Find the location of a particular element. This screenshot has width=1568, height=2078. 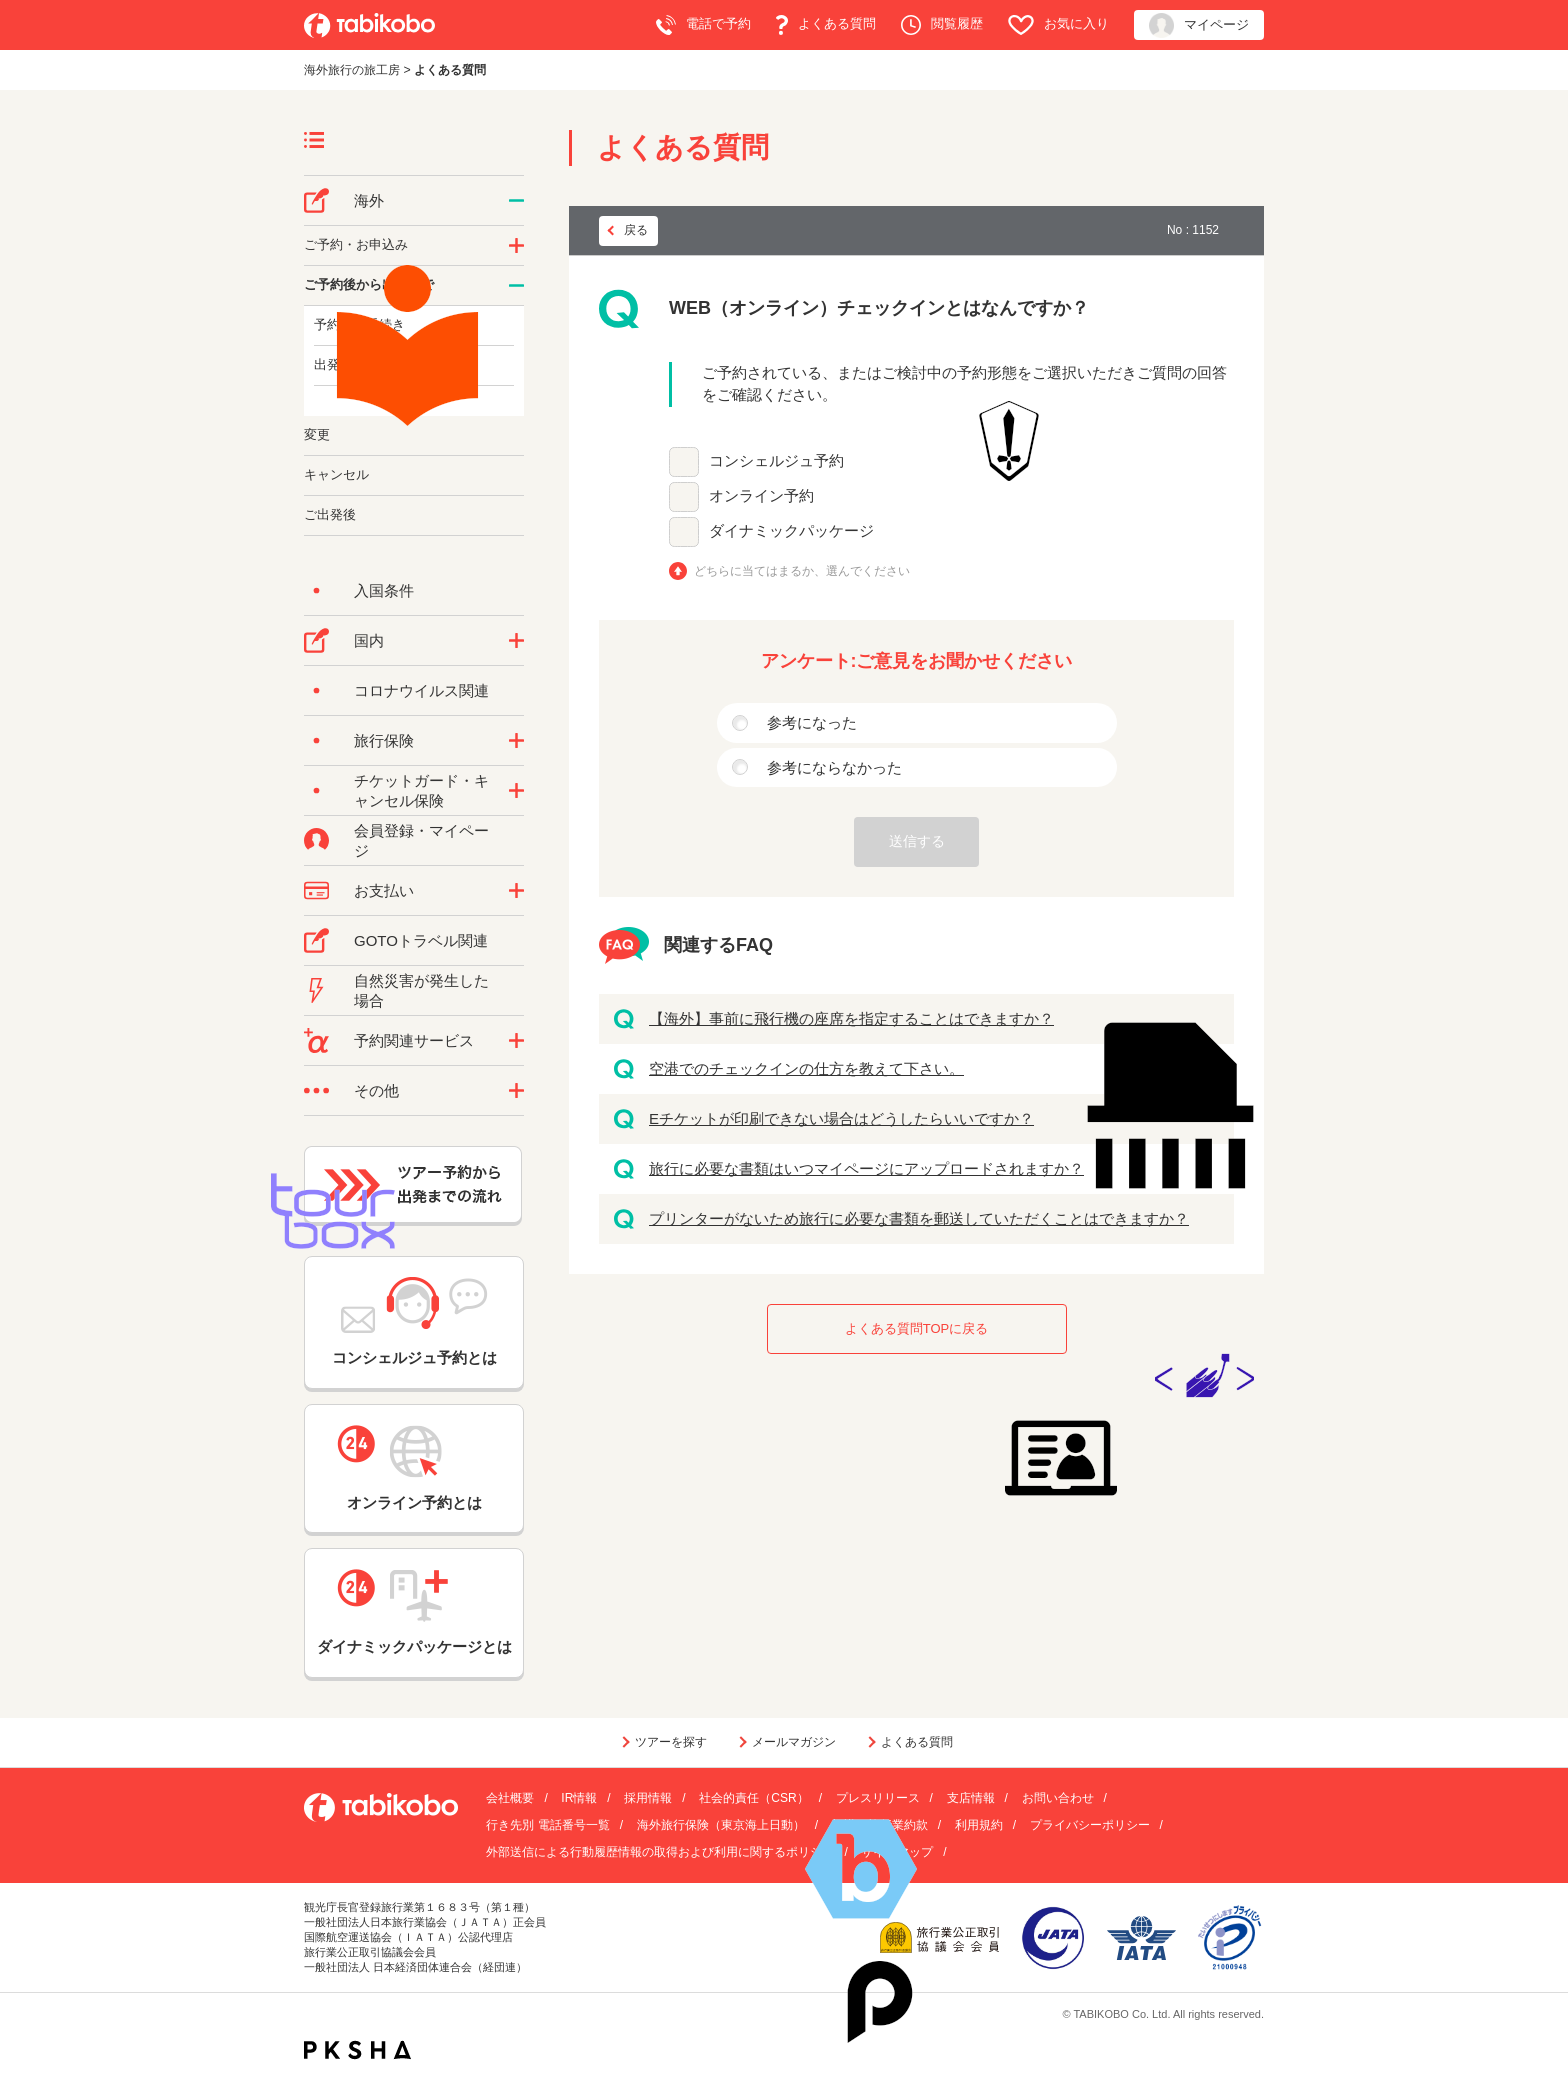

open the Codementor app or website is located at coordinates (1061, 1458).